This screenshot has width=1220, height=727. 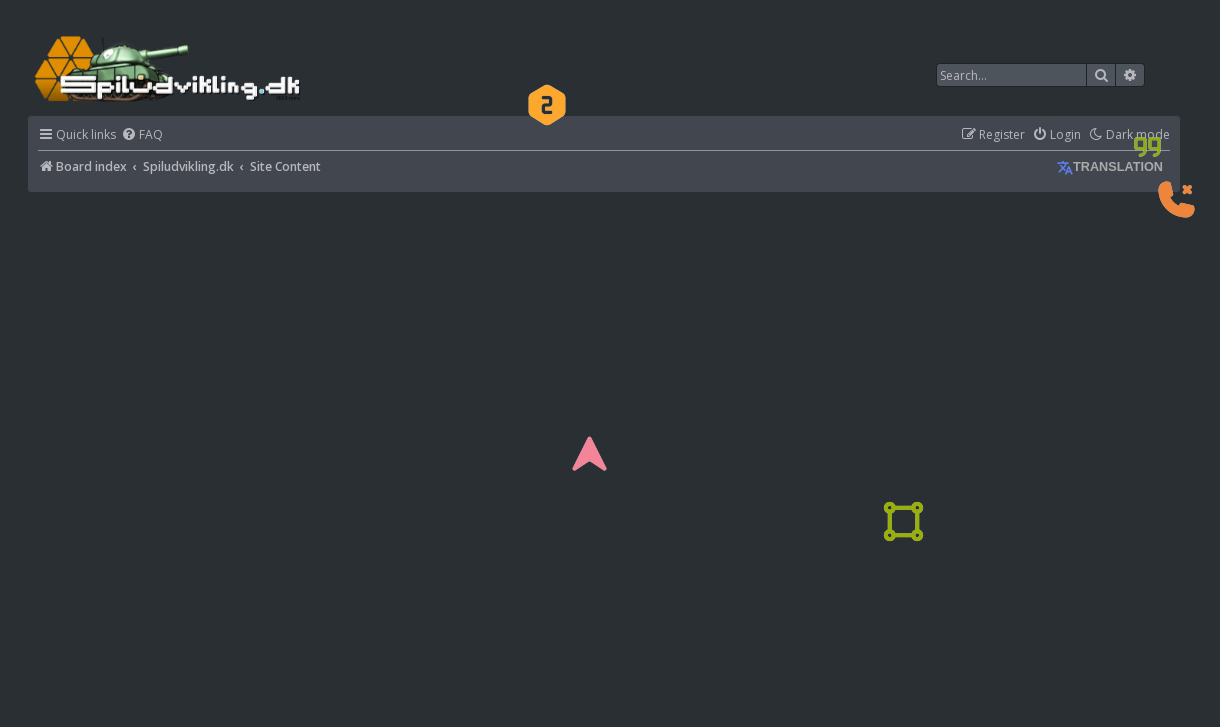 What do you see at coordinates (589, 455) in the screenshot?
I see `start navigation or get directions` at bounding box center [589, 455].